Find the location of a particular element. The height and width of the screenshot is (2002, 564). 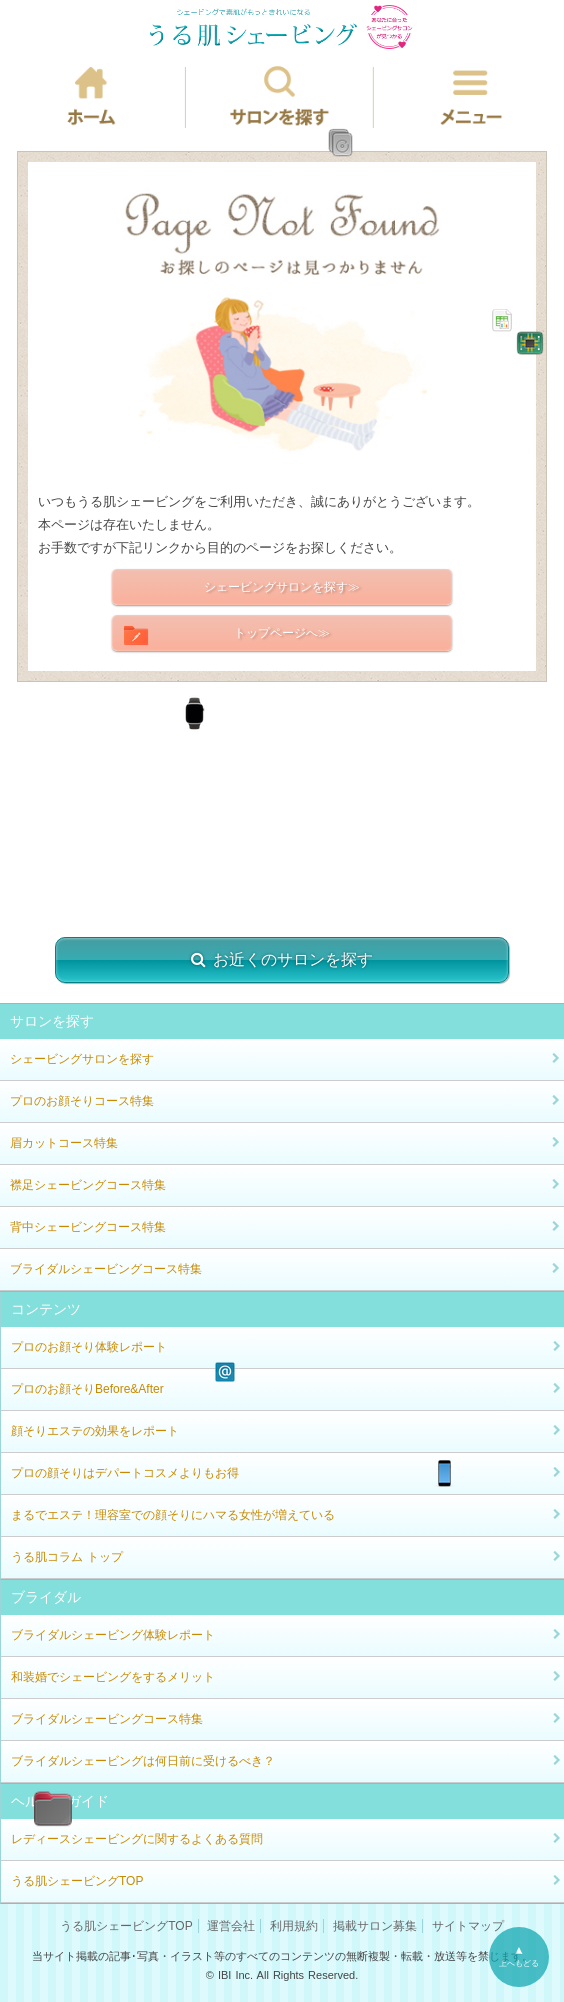

open cpu-x system monitoring app is located at coordinates (530, 343).